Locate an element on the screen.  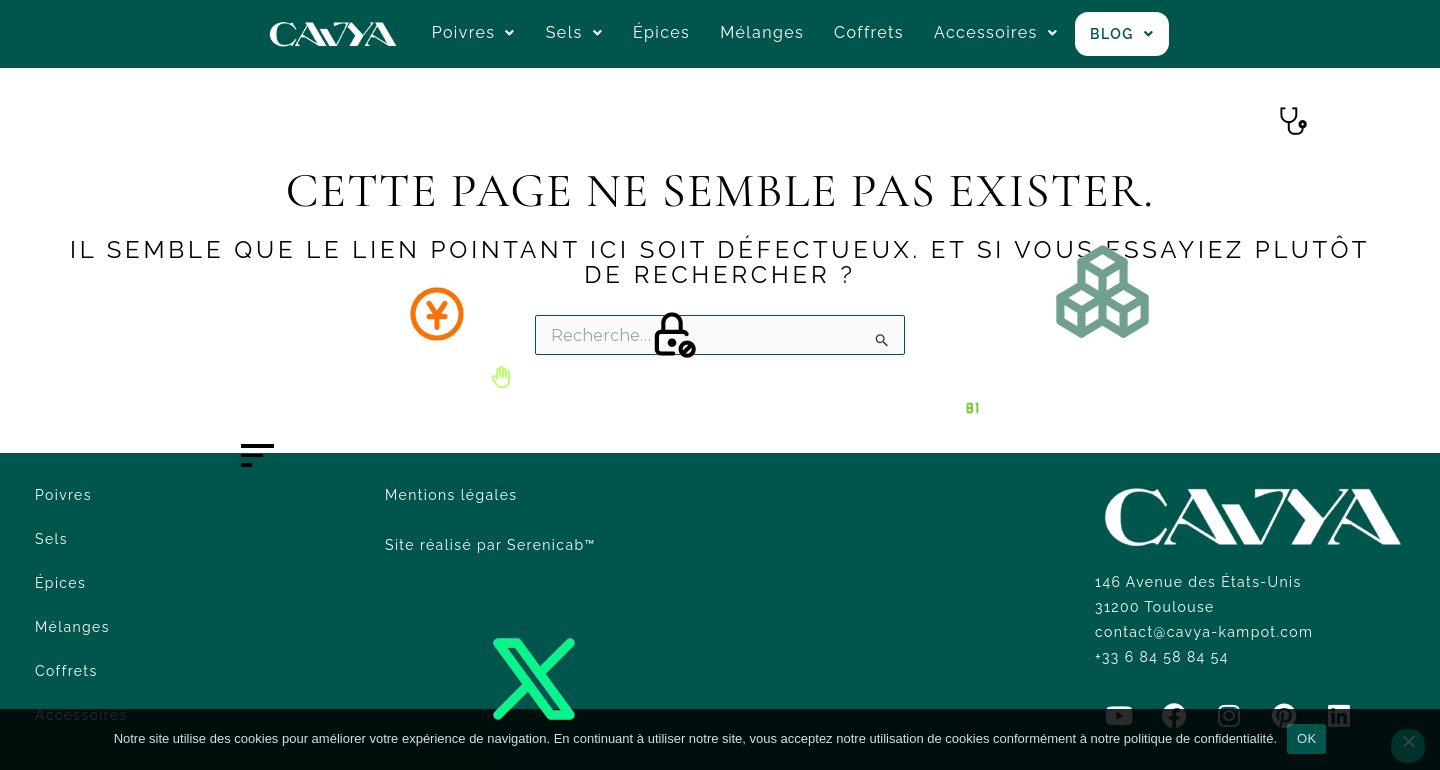
share to X (formerly Twitter) is located at coordinates (534, 679).